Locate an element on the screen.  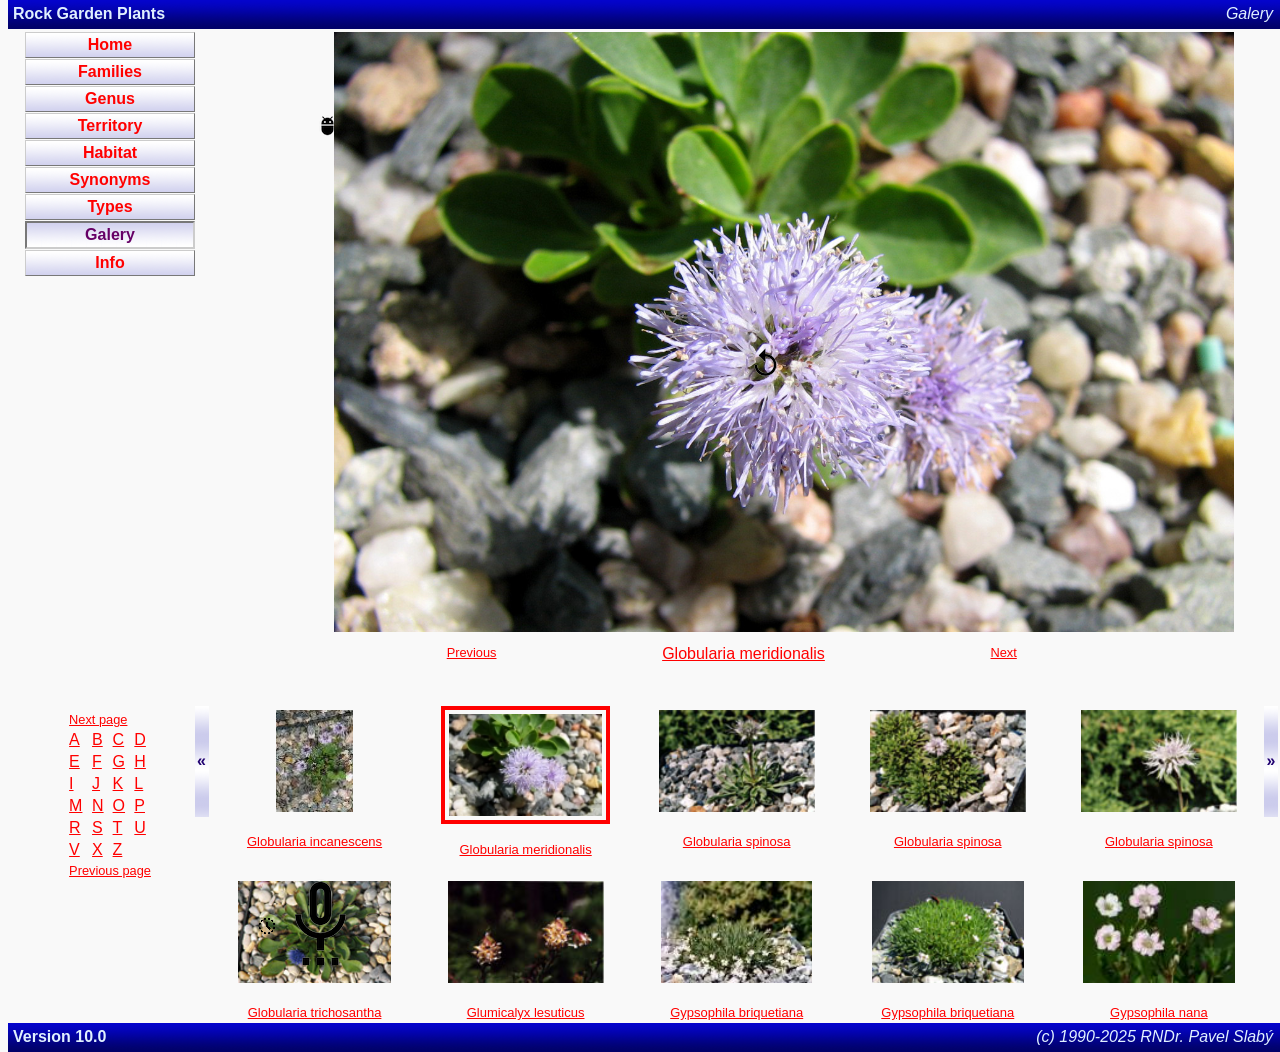
access voice input settings is located at coordinates (320, 921).